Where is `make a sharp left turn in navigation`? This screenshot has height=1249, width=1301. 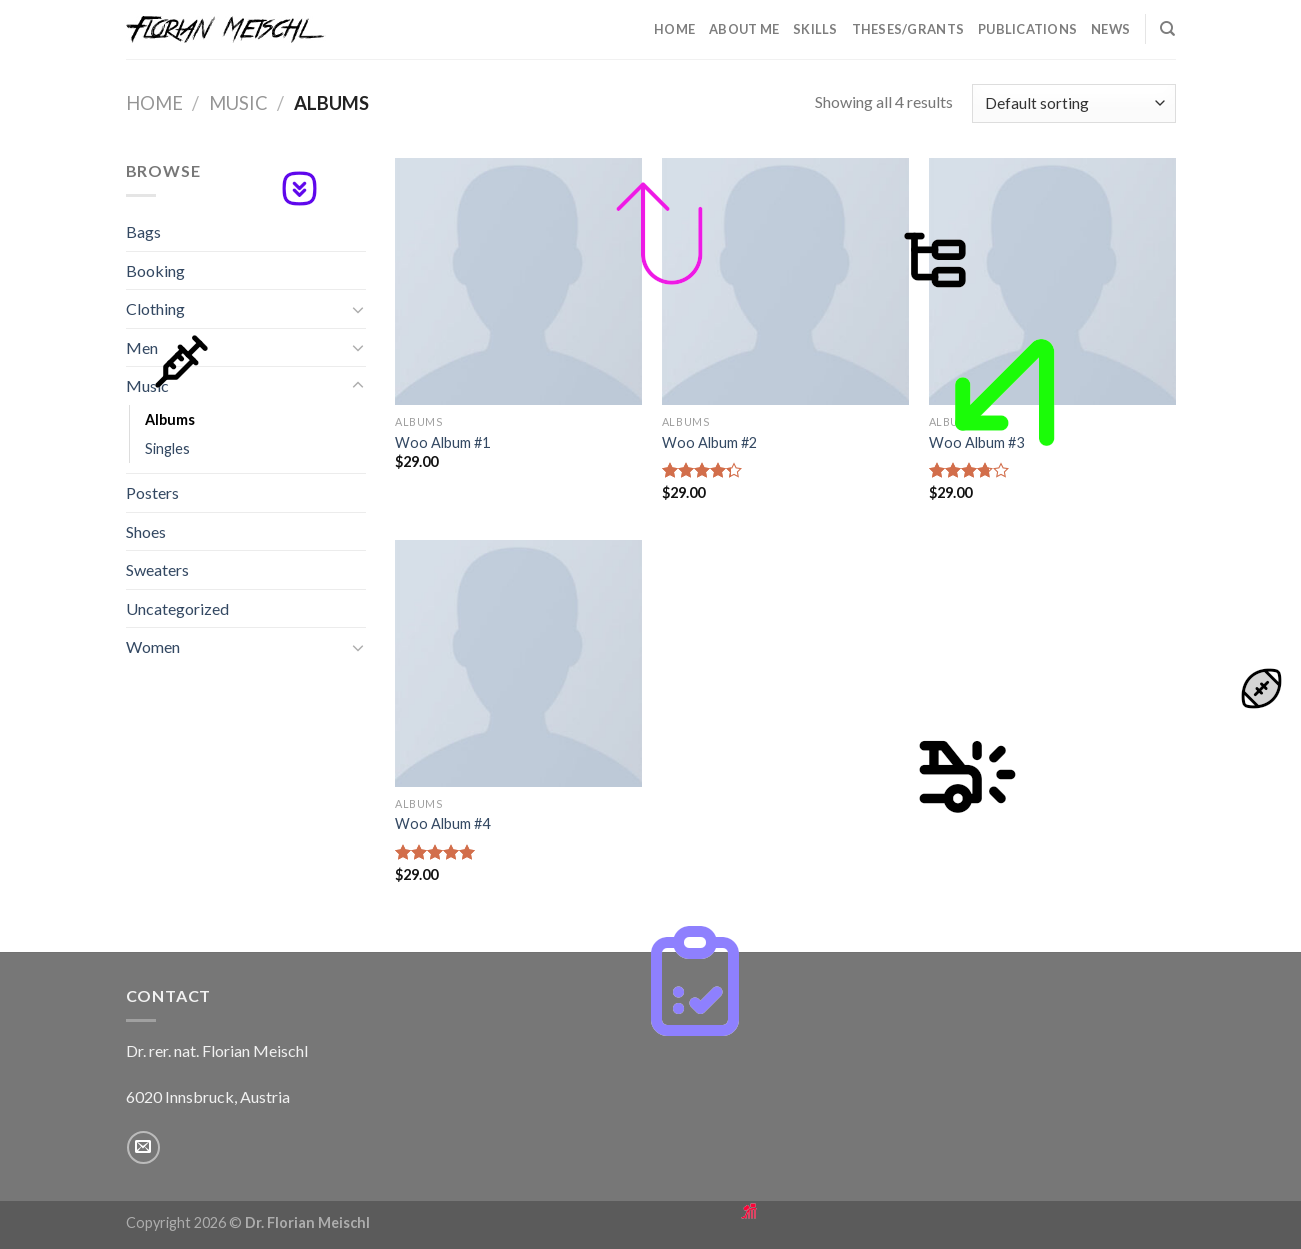
make a sharp left turn in navigation is located at coordinates (1008, 392).